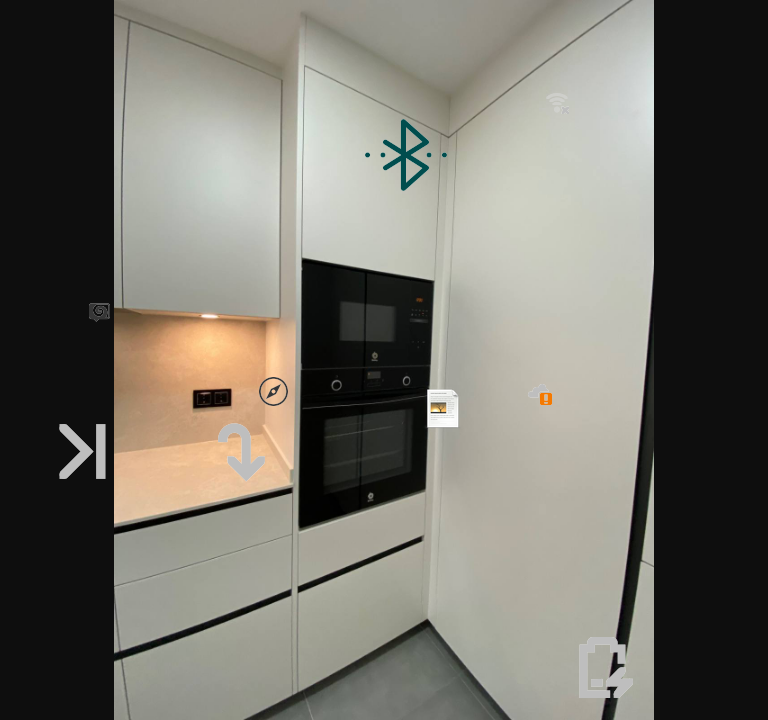 The height and width of the screenshot is (720, 768). I want to click on open fractal messaging app, so click(99, 312).